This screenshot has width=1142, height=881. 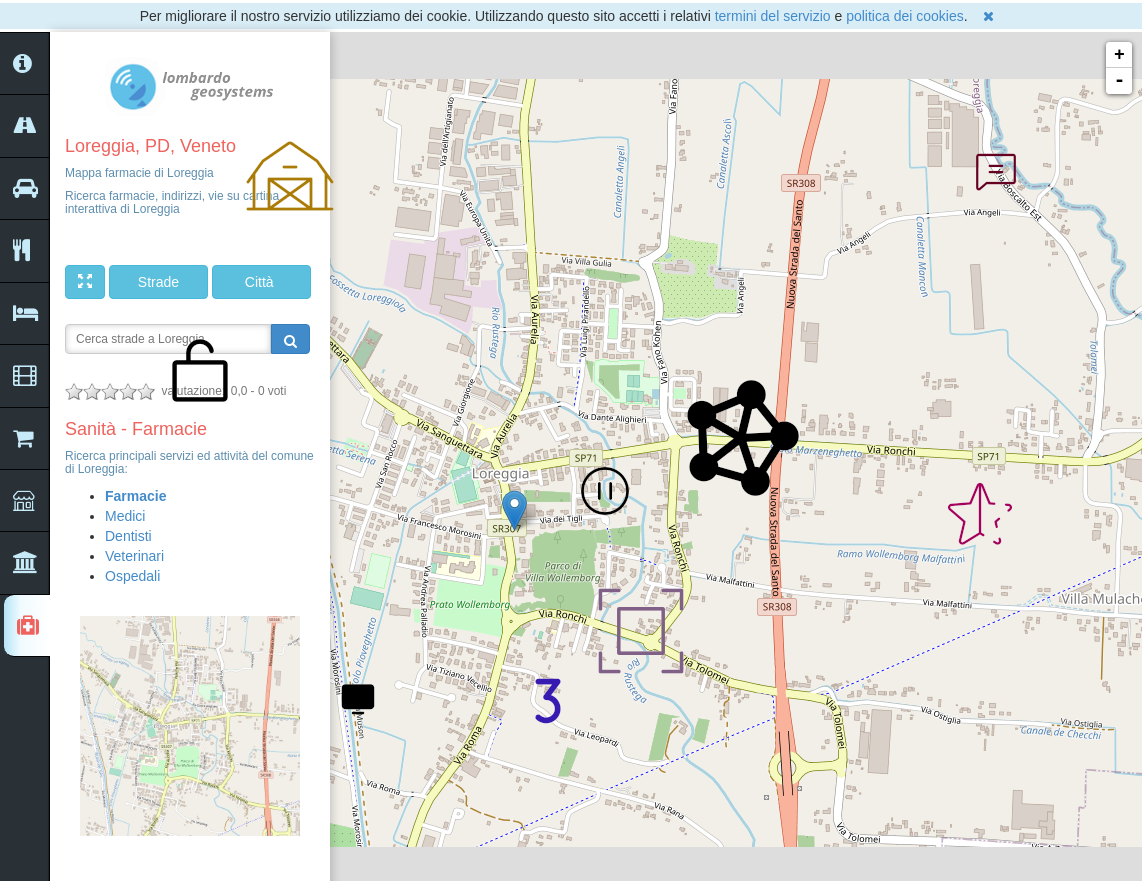 I want to click on view display settings, so click(x=358, y=698).